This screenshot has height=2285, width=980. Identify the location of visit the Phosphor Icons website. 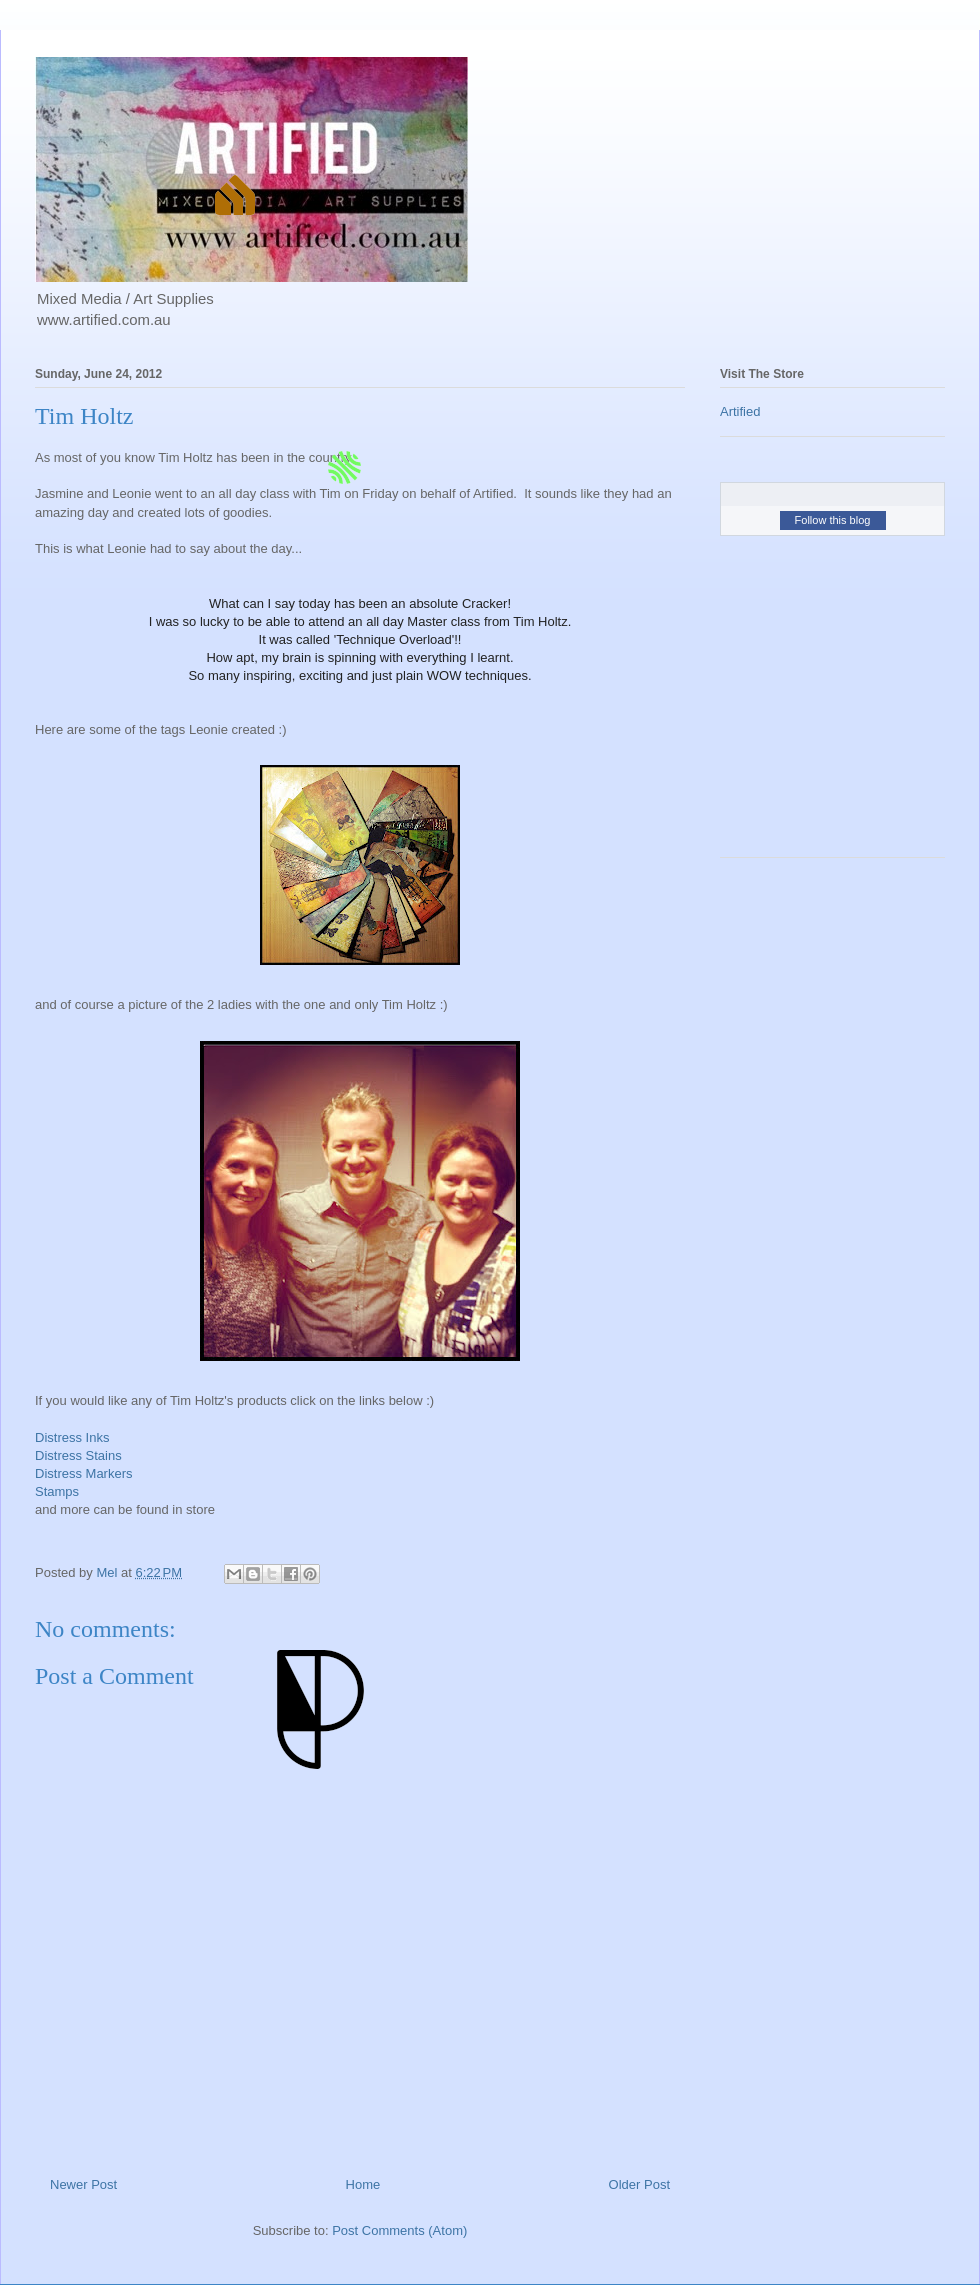
(320, 1709).